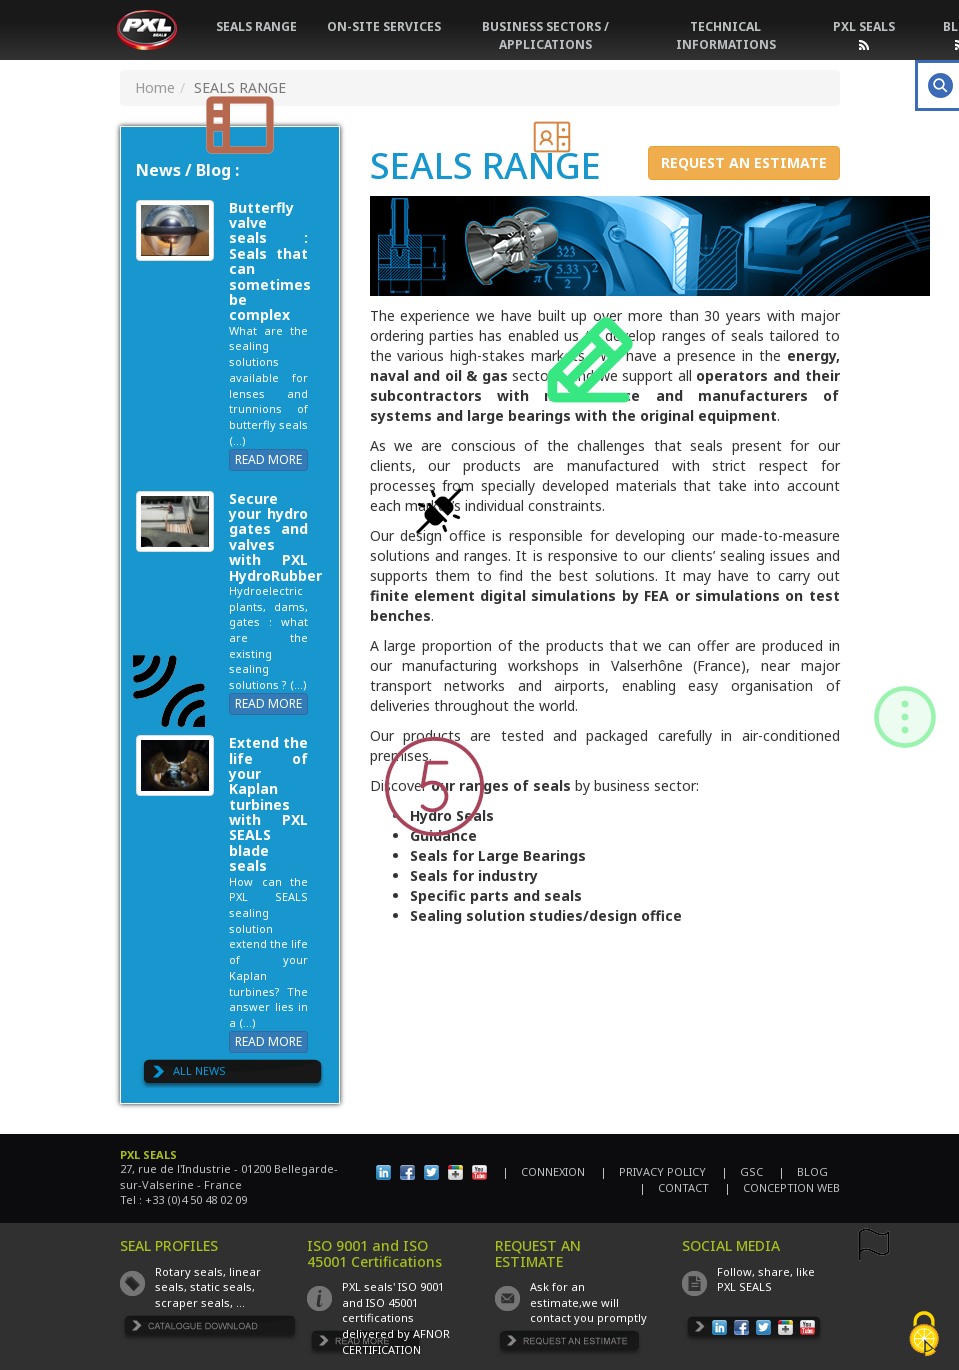 The width and height of the screenshot is (959, 1370). Describe the element at coordinates (439, 511) in the screenshot. I see `indicates an active connection or paired devices` at that location.